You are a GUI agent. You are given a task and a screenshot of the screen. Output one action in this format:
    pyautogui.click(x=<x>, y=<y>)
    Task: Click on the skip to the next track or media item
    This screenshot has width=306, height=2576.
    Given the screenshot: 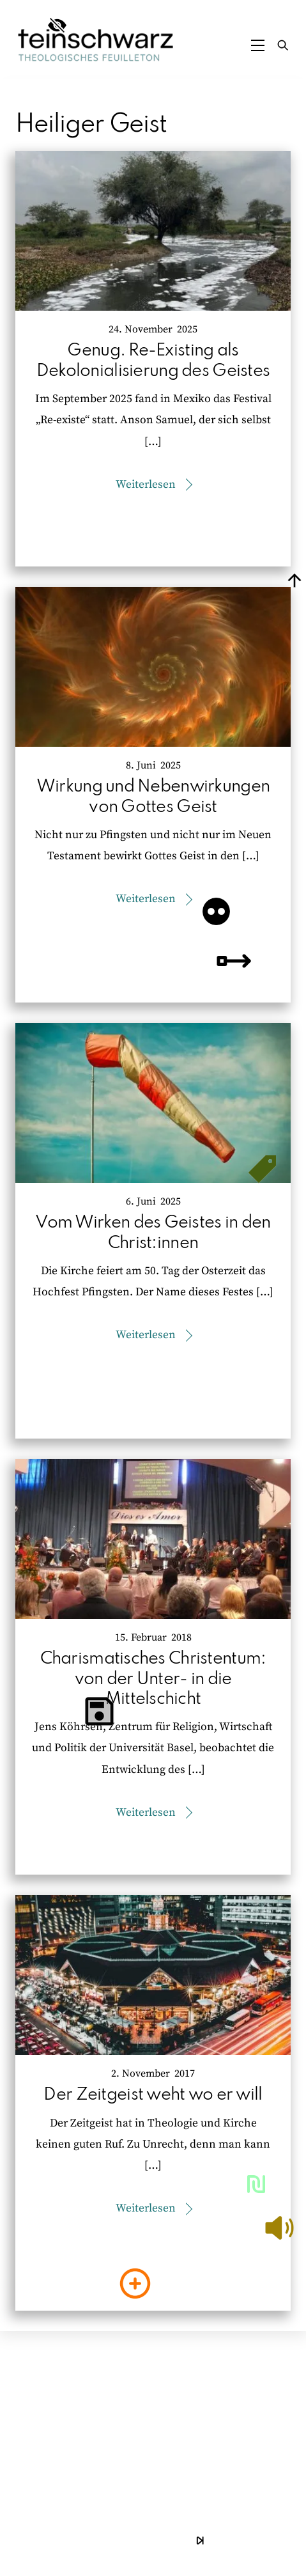 What is the action you would take?
    pyautogui.click(x=200, y=2540)
    